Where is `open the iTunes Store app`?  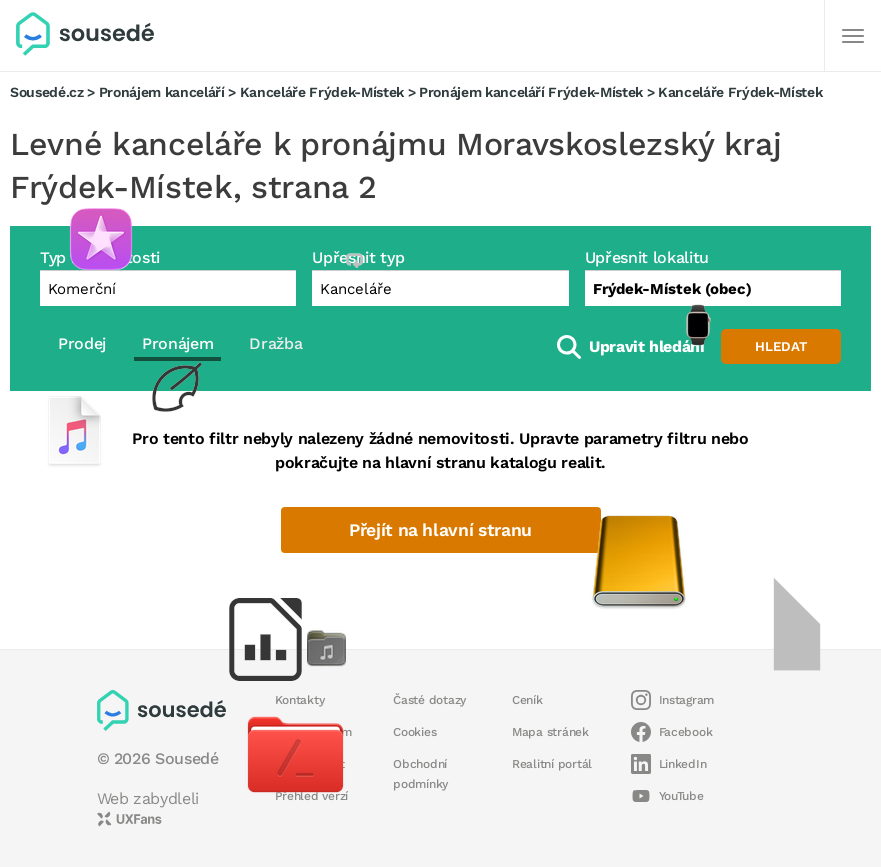
open the iTunes Store app is located at coordinates (101, 239).